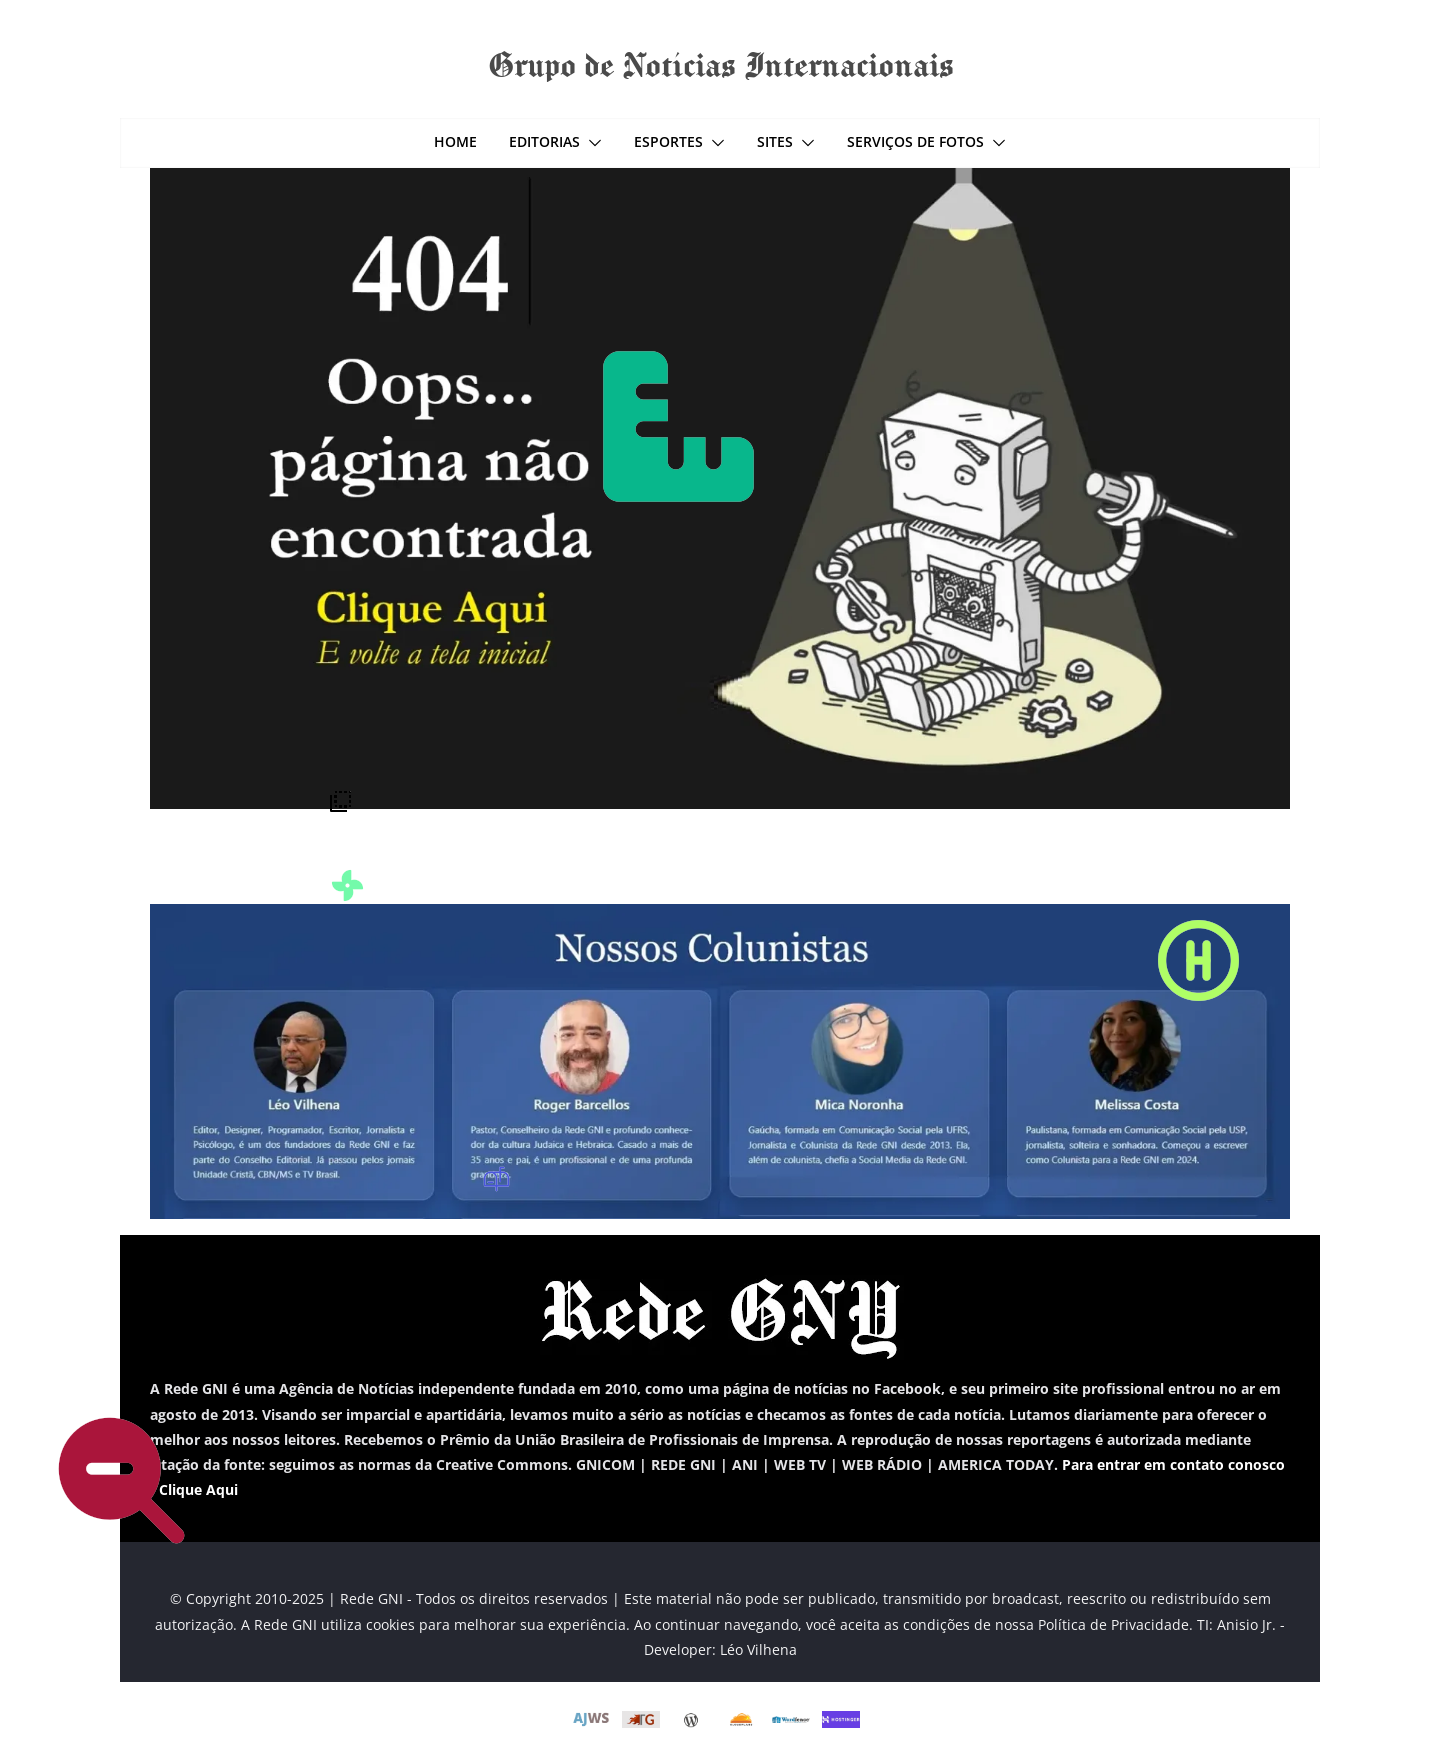 Image resolution: width=1440 pixels, height=1750 pixels. I want to click on indicates a hospital or medical facility nearby, so click(1198, 960).